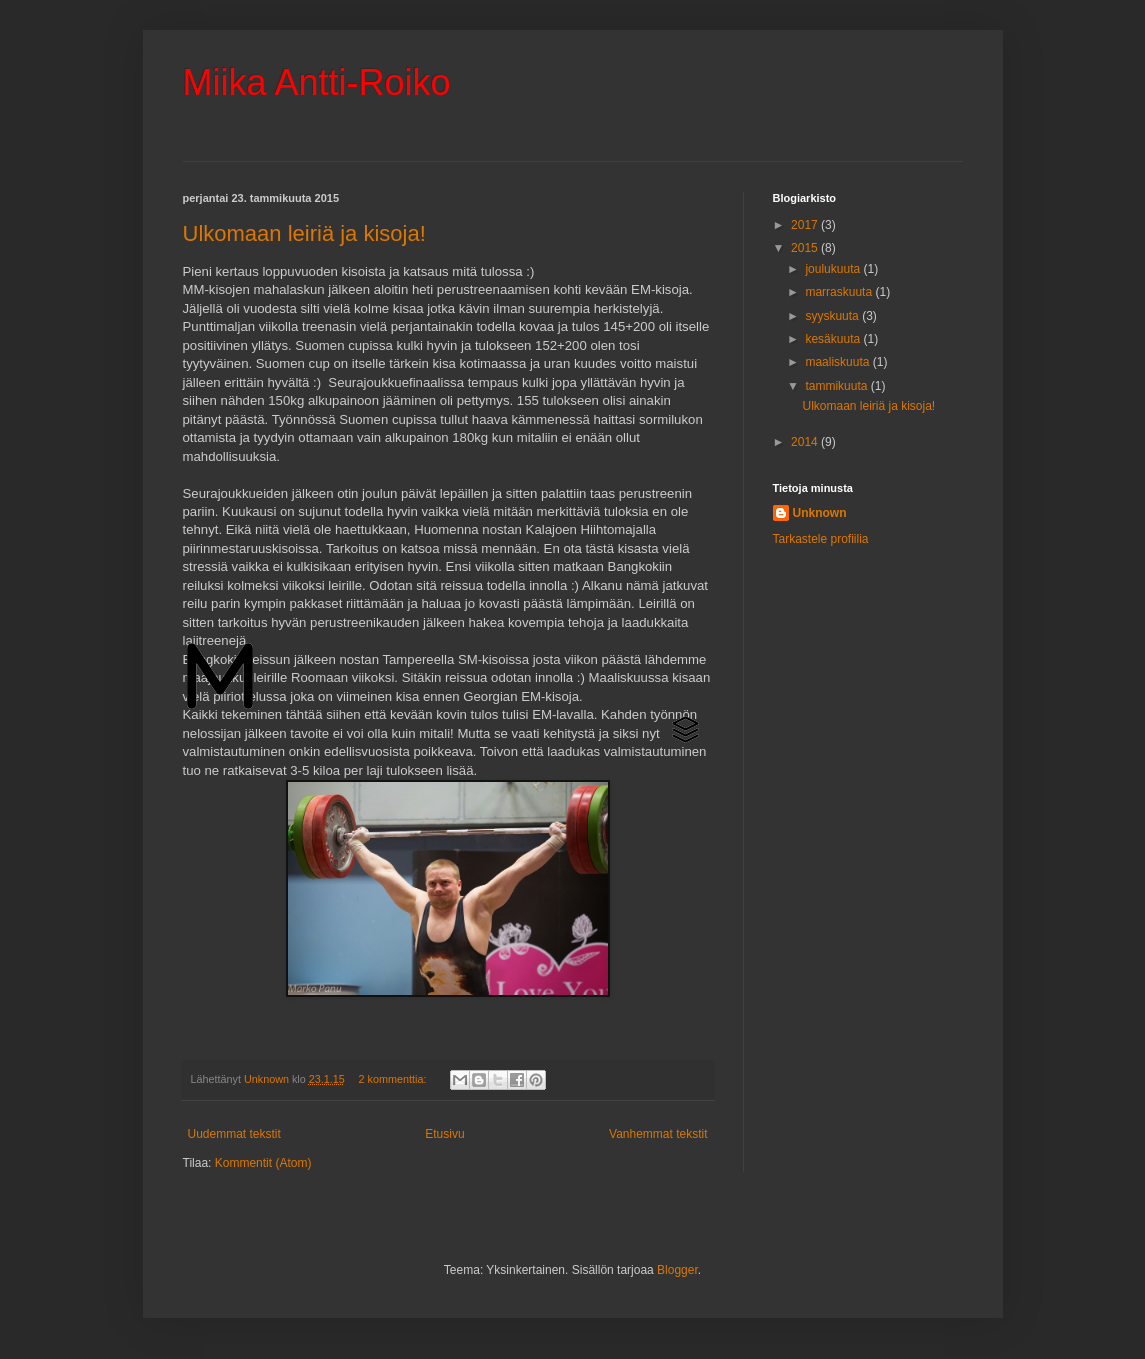 The width and height of the screenshot is (1145, 1359). What do you see at coordinates (685, 729) in the screenshot?
I see `view or manage layers` at bounding box center [685, 729].